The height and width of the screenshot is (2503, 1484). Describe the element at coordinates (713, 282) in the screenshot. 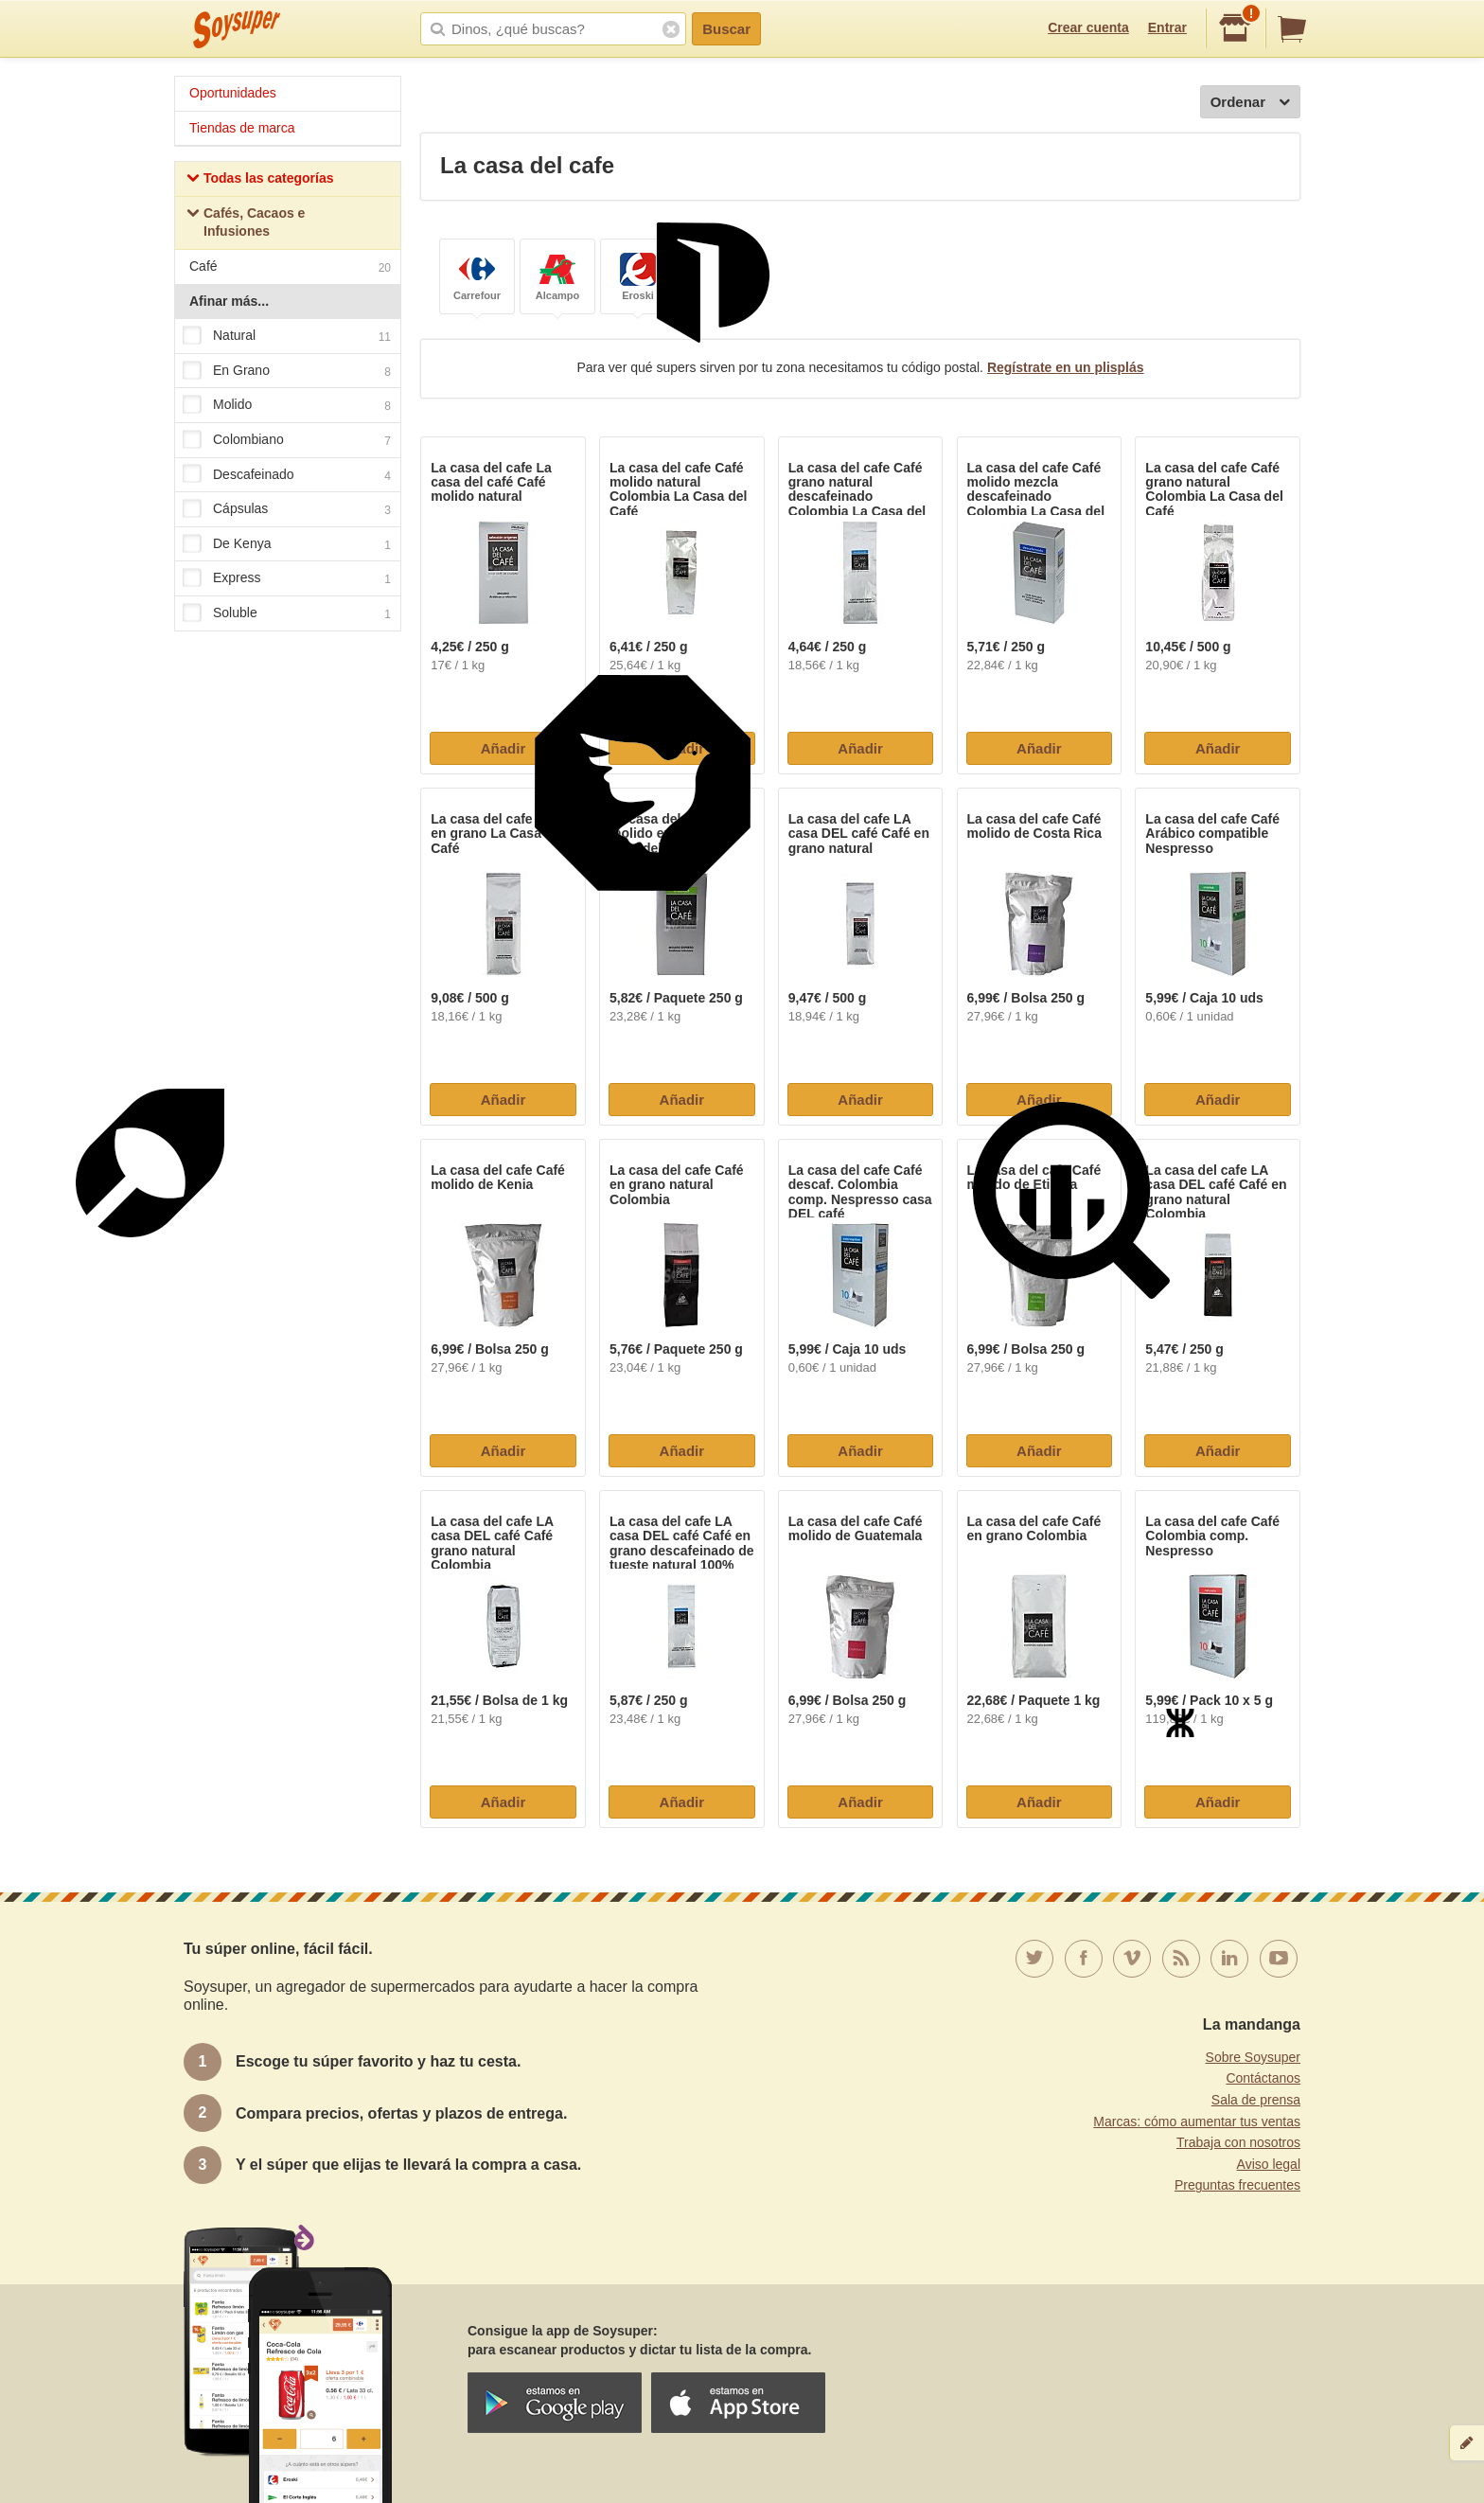

I see `open dictionary.com app` at that location.